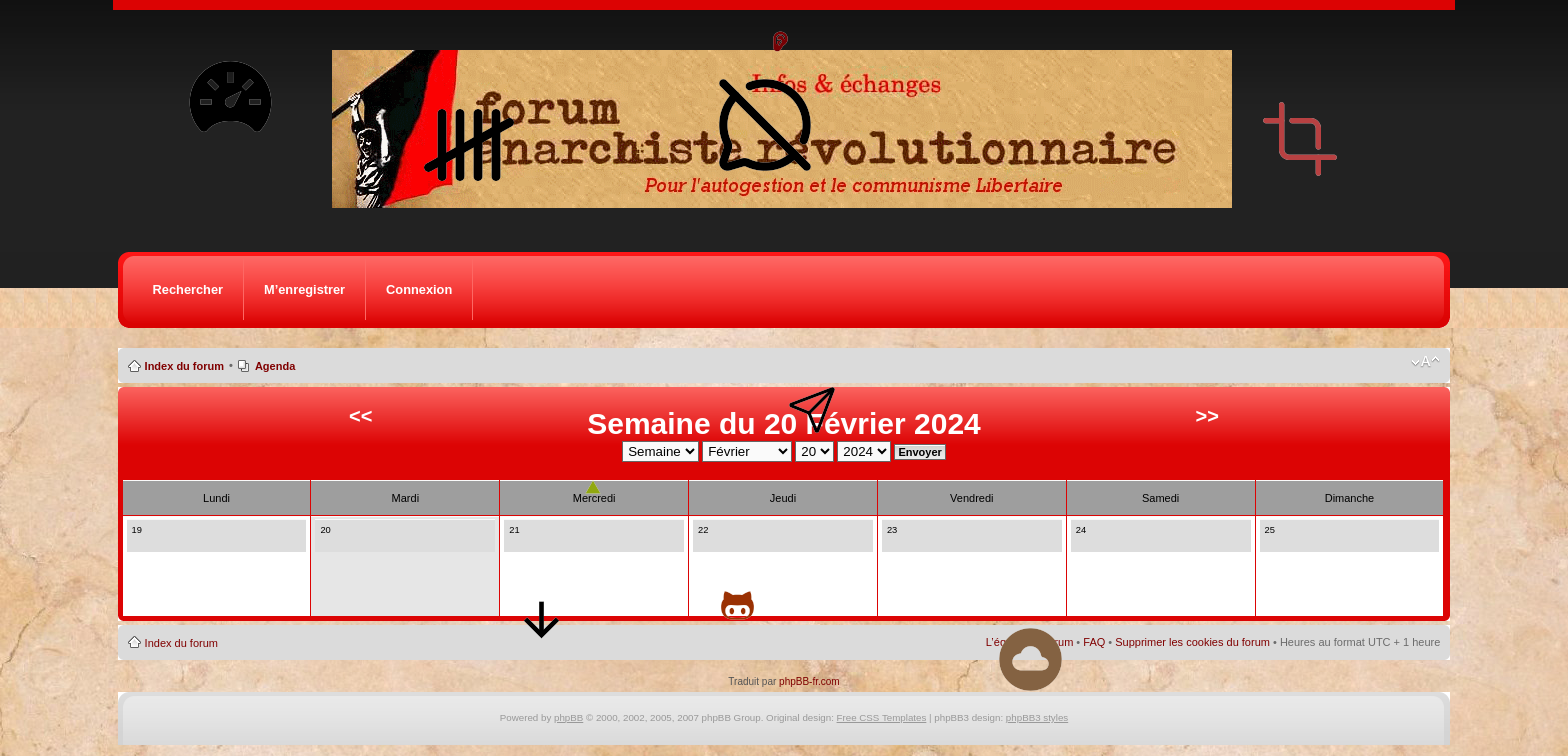 The height and width of the screenshot is (756, 1568). I want to click on access cloud storage, so click(1030, 659).